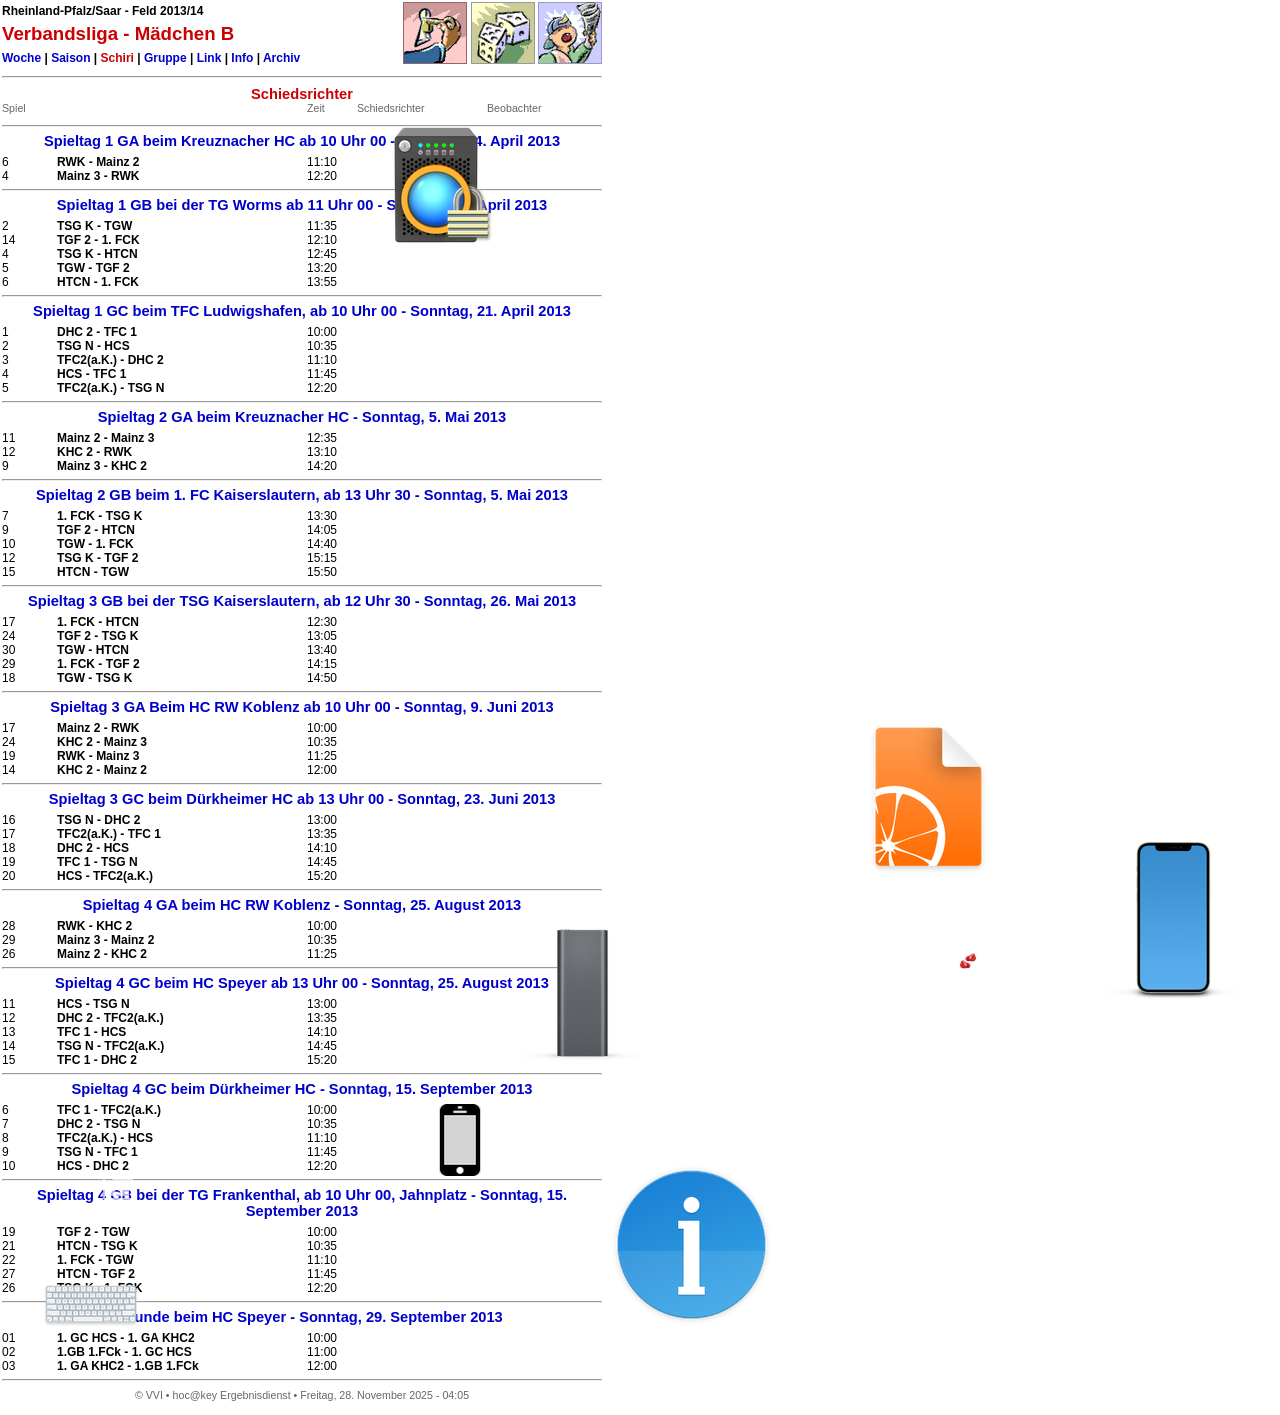 The image size is (1280, 1415). What do you see at coordinates (1173, 920) in the screenshot?
I see `iPhone 12 device icon` at bounding box center [1173, 920].